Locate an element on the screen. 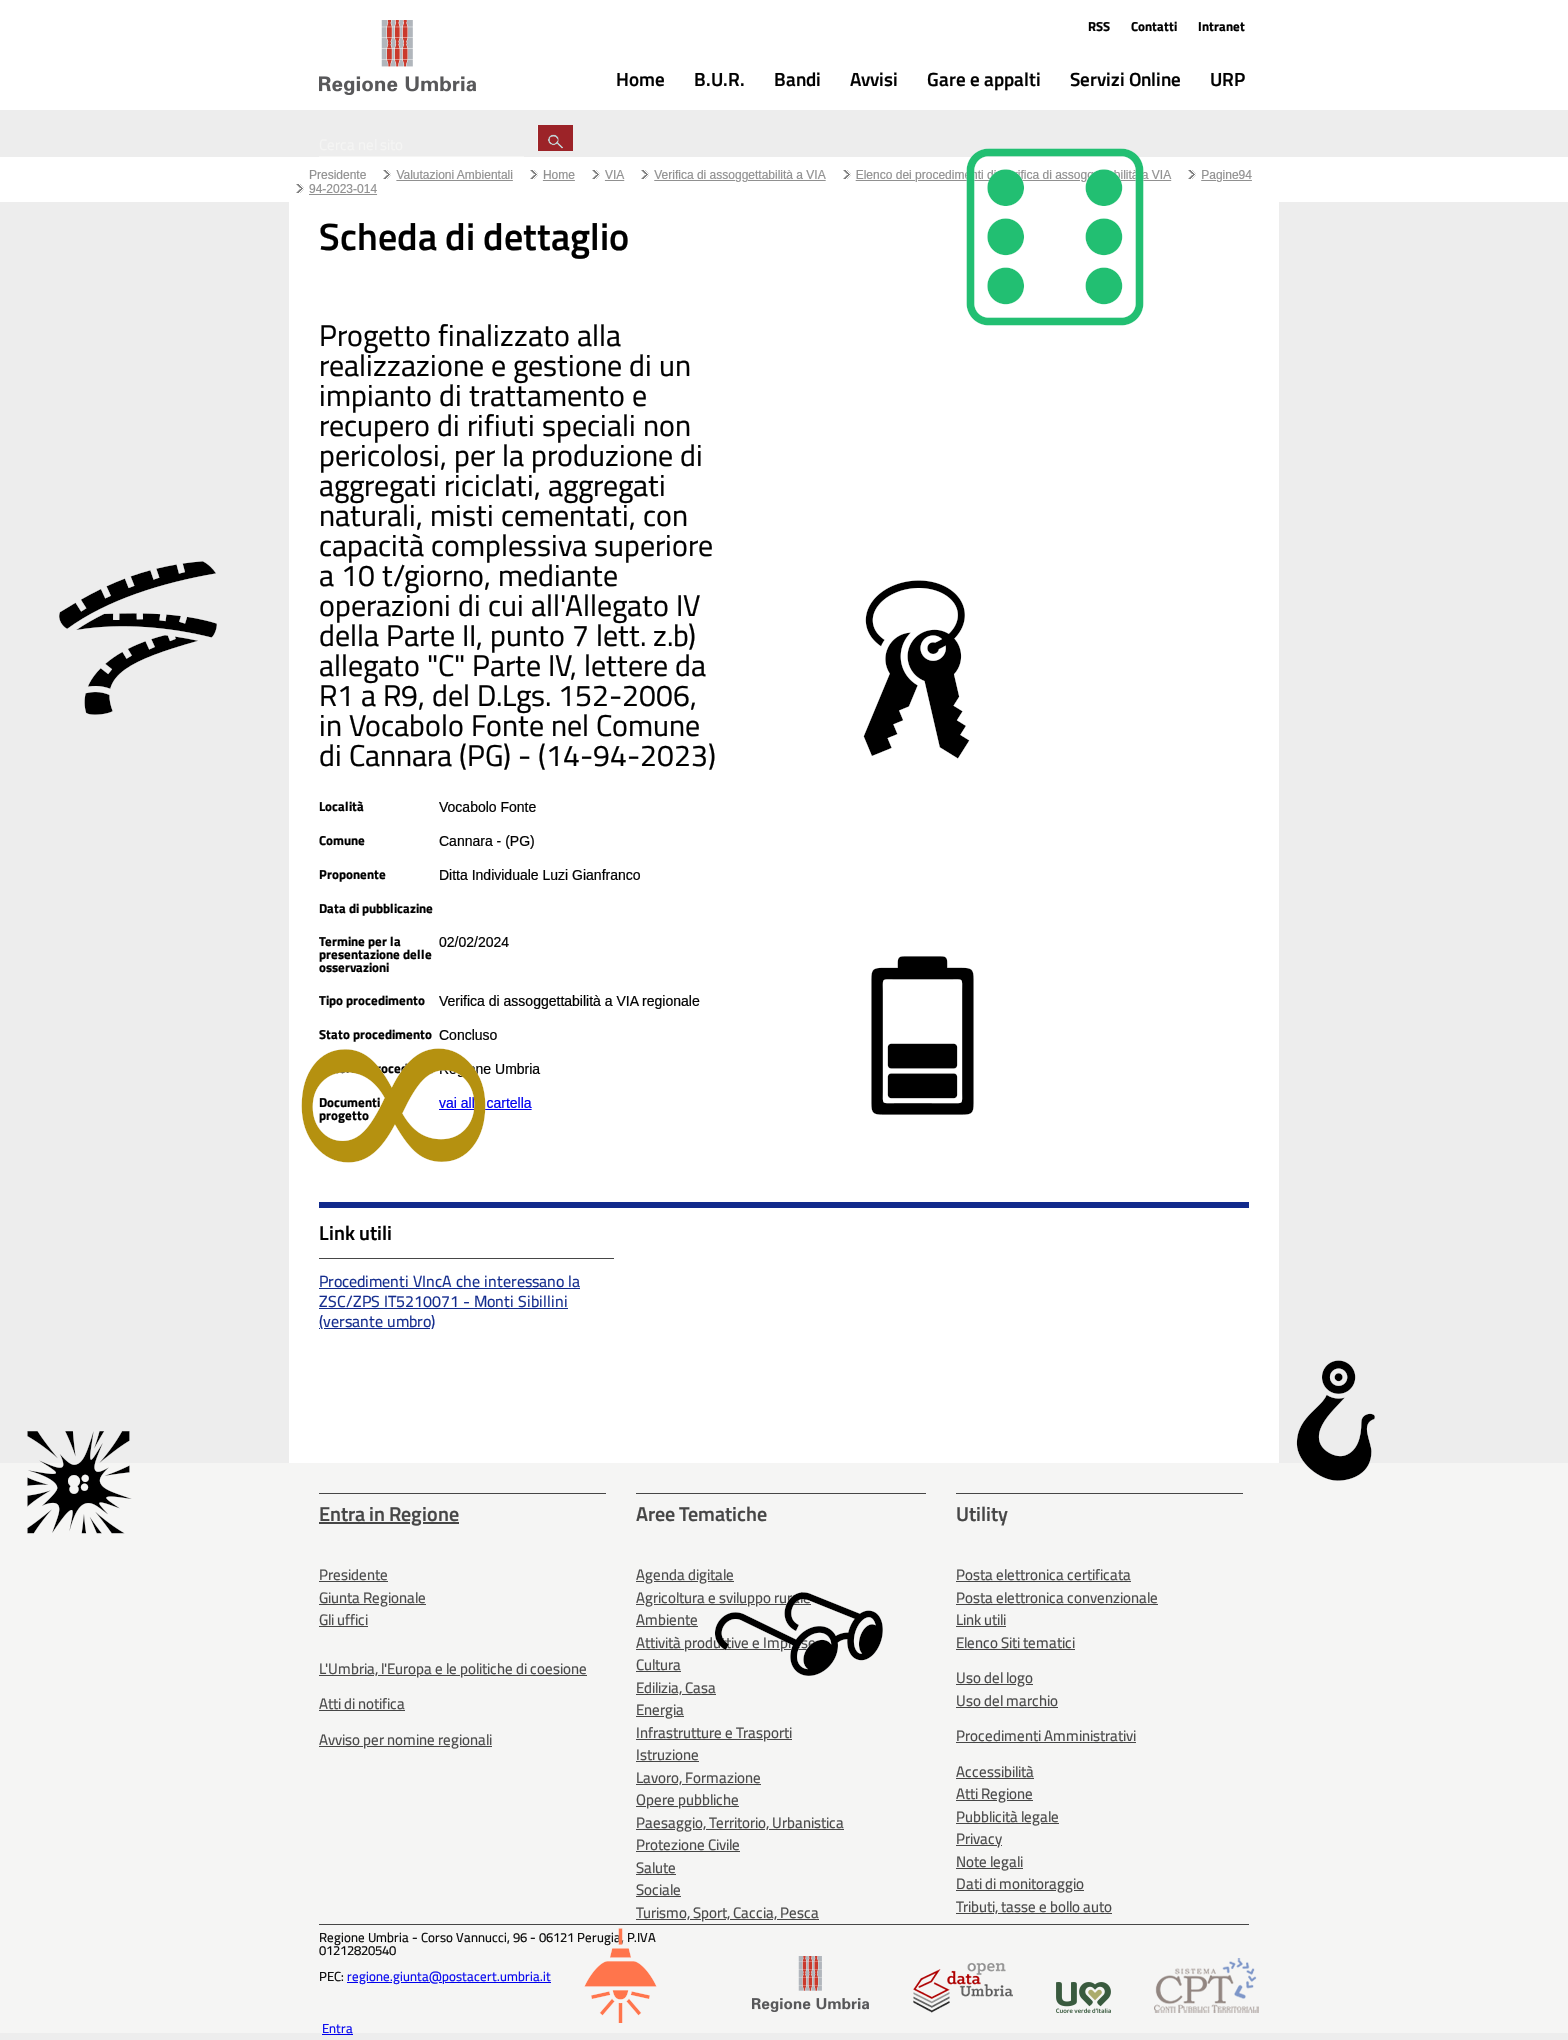 The image size is (1568, 2040). toggle ceiling light on/off is located at coordinates (620, 1975).